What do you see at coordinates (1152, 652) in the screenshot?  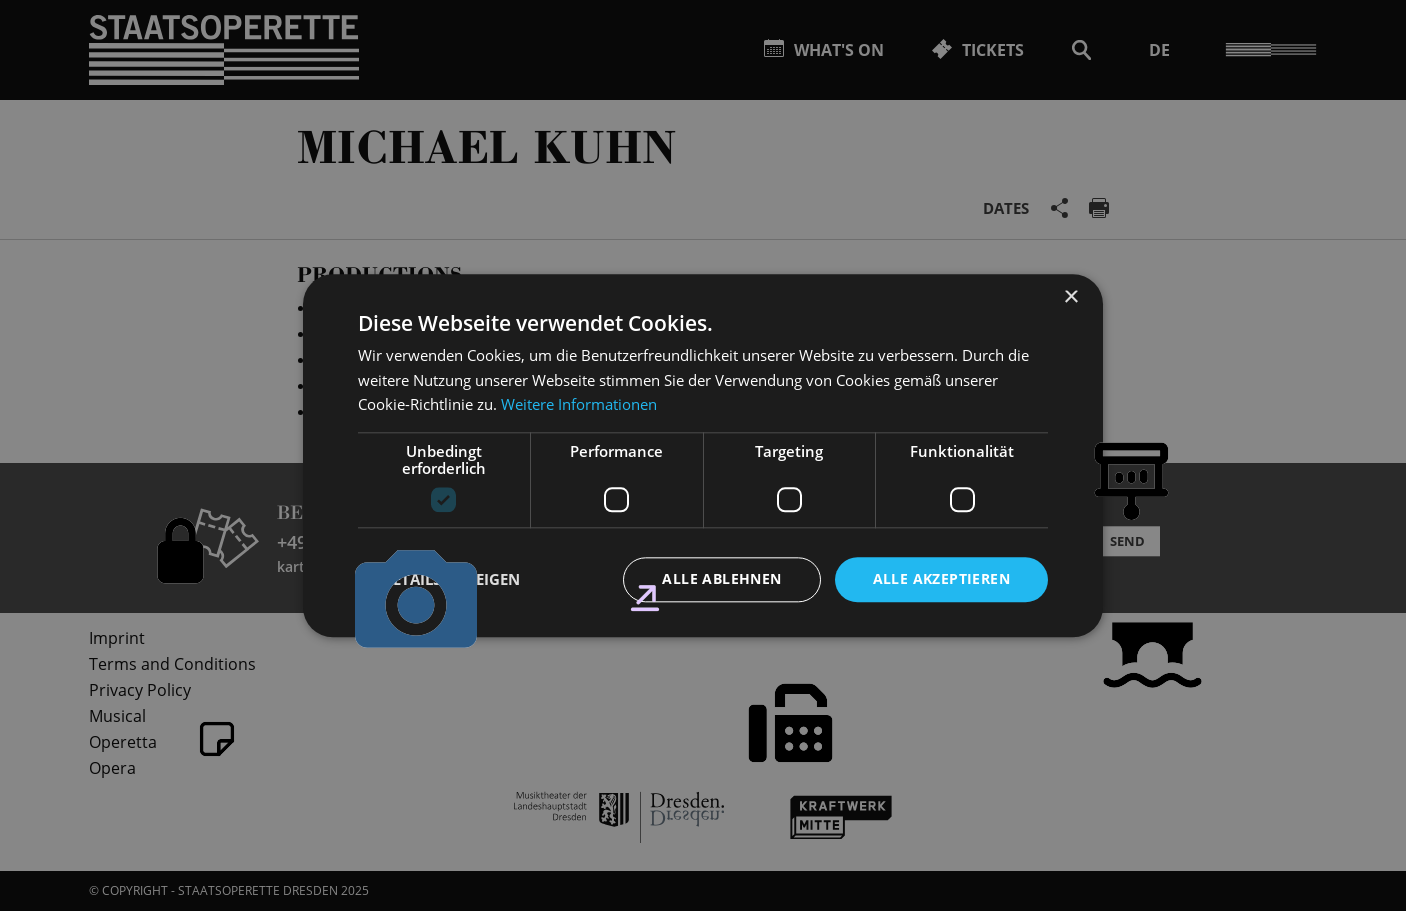 I see `indicates a bridge or water crossing location` at bounding box center [1152, 652].